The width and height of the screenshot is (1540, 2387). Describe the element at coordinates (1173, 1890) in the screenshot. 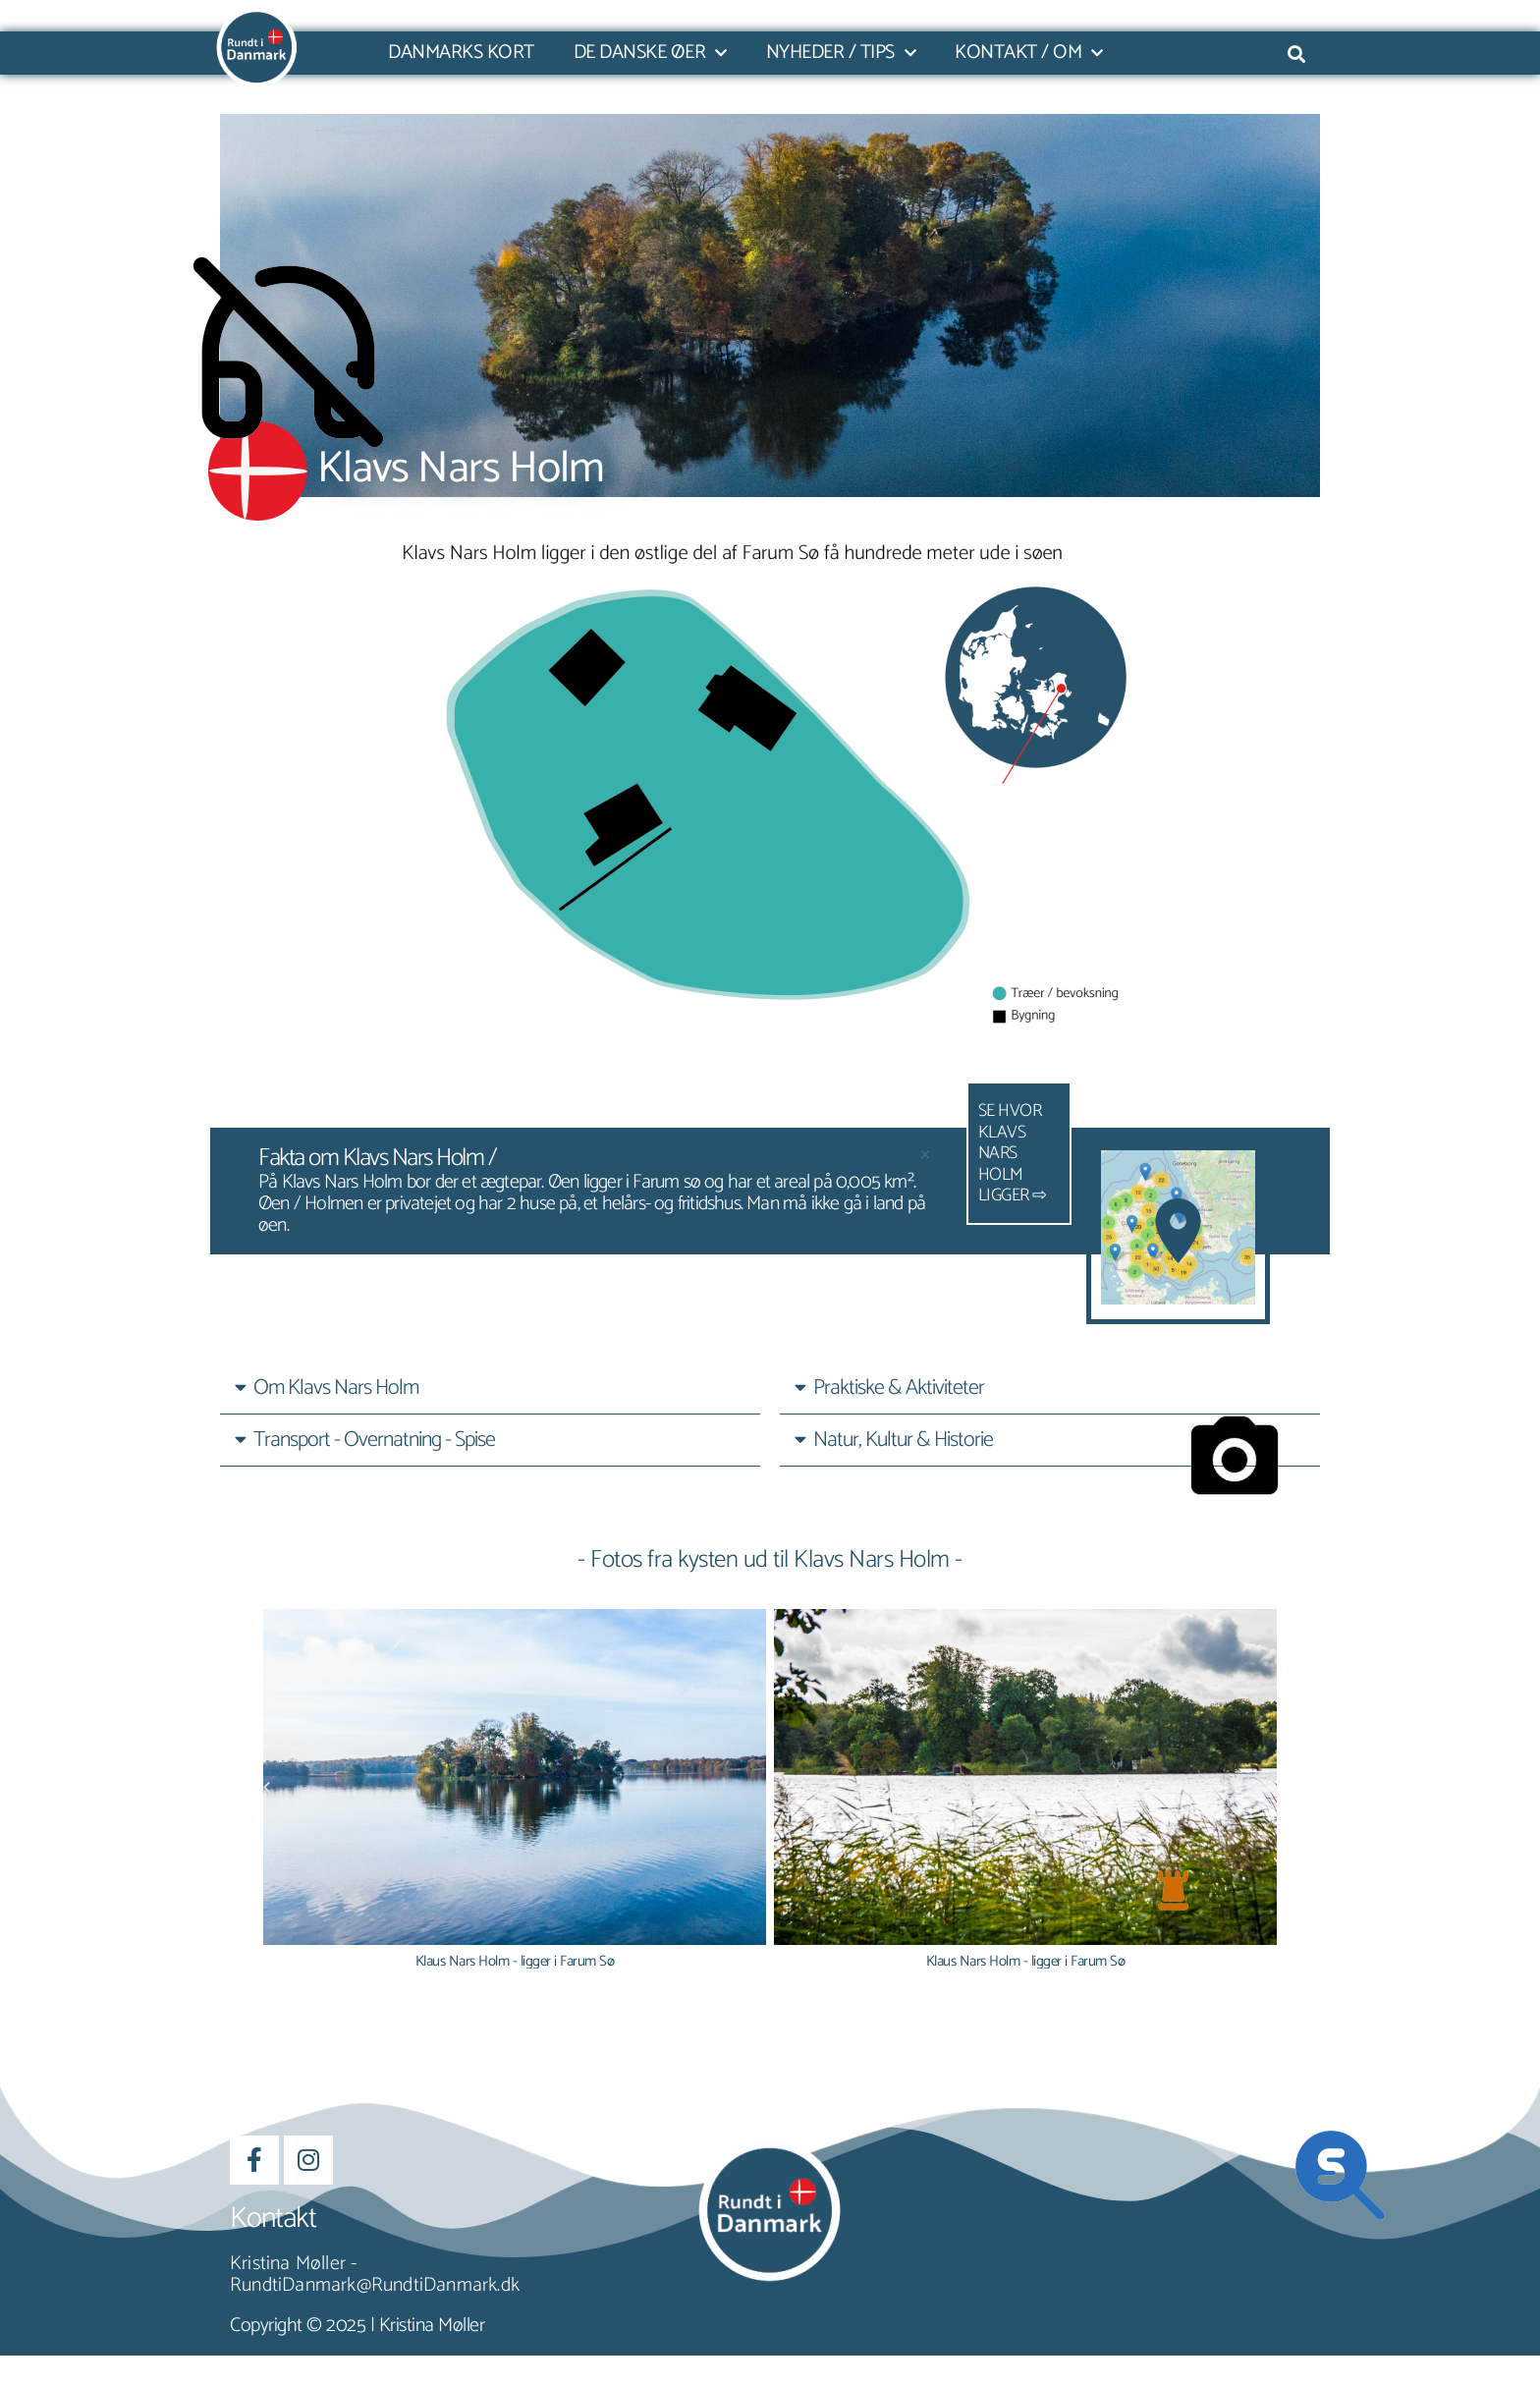

I see `play chess or access board games` at that location.